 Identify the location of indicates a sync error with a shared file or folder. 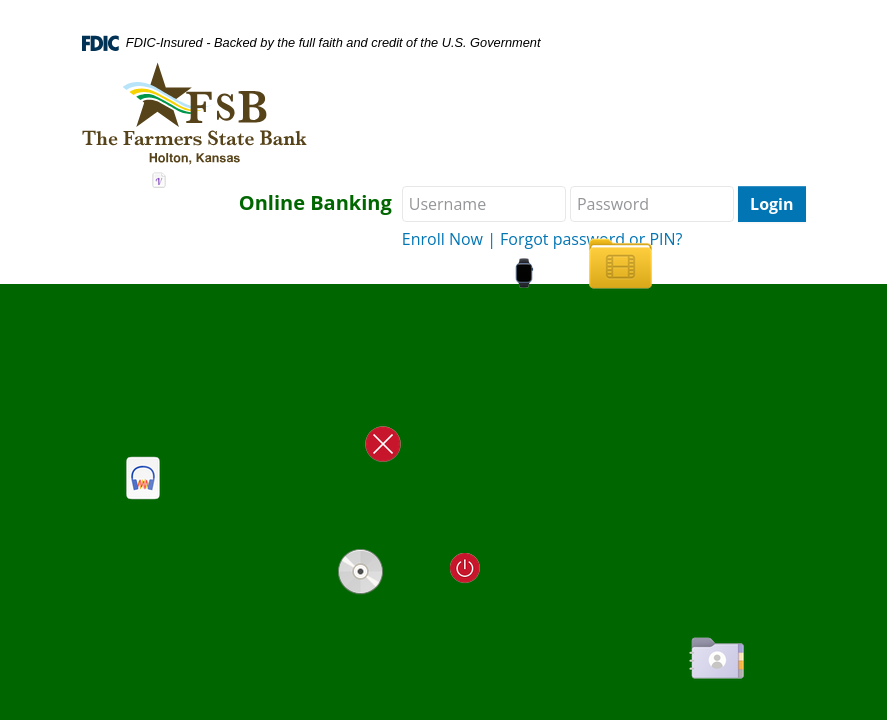
(383, 444).